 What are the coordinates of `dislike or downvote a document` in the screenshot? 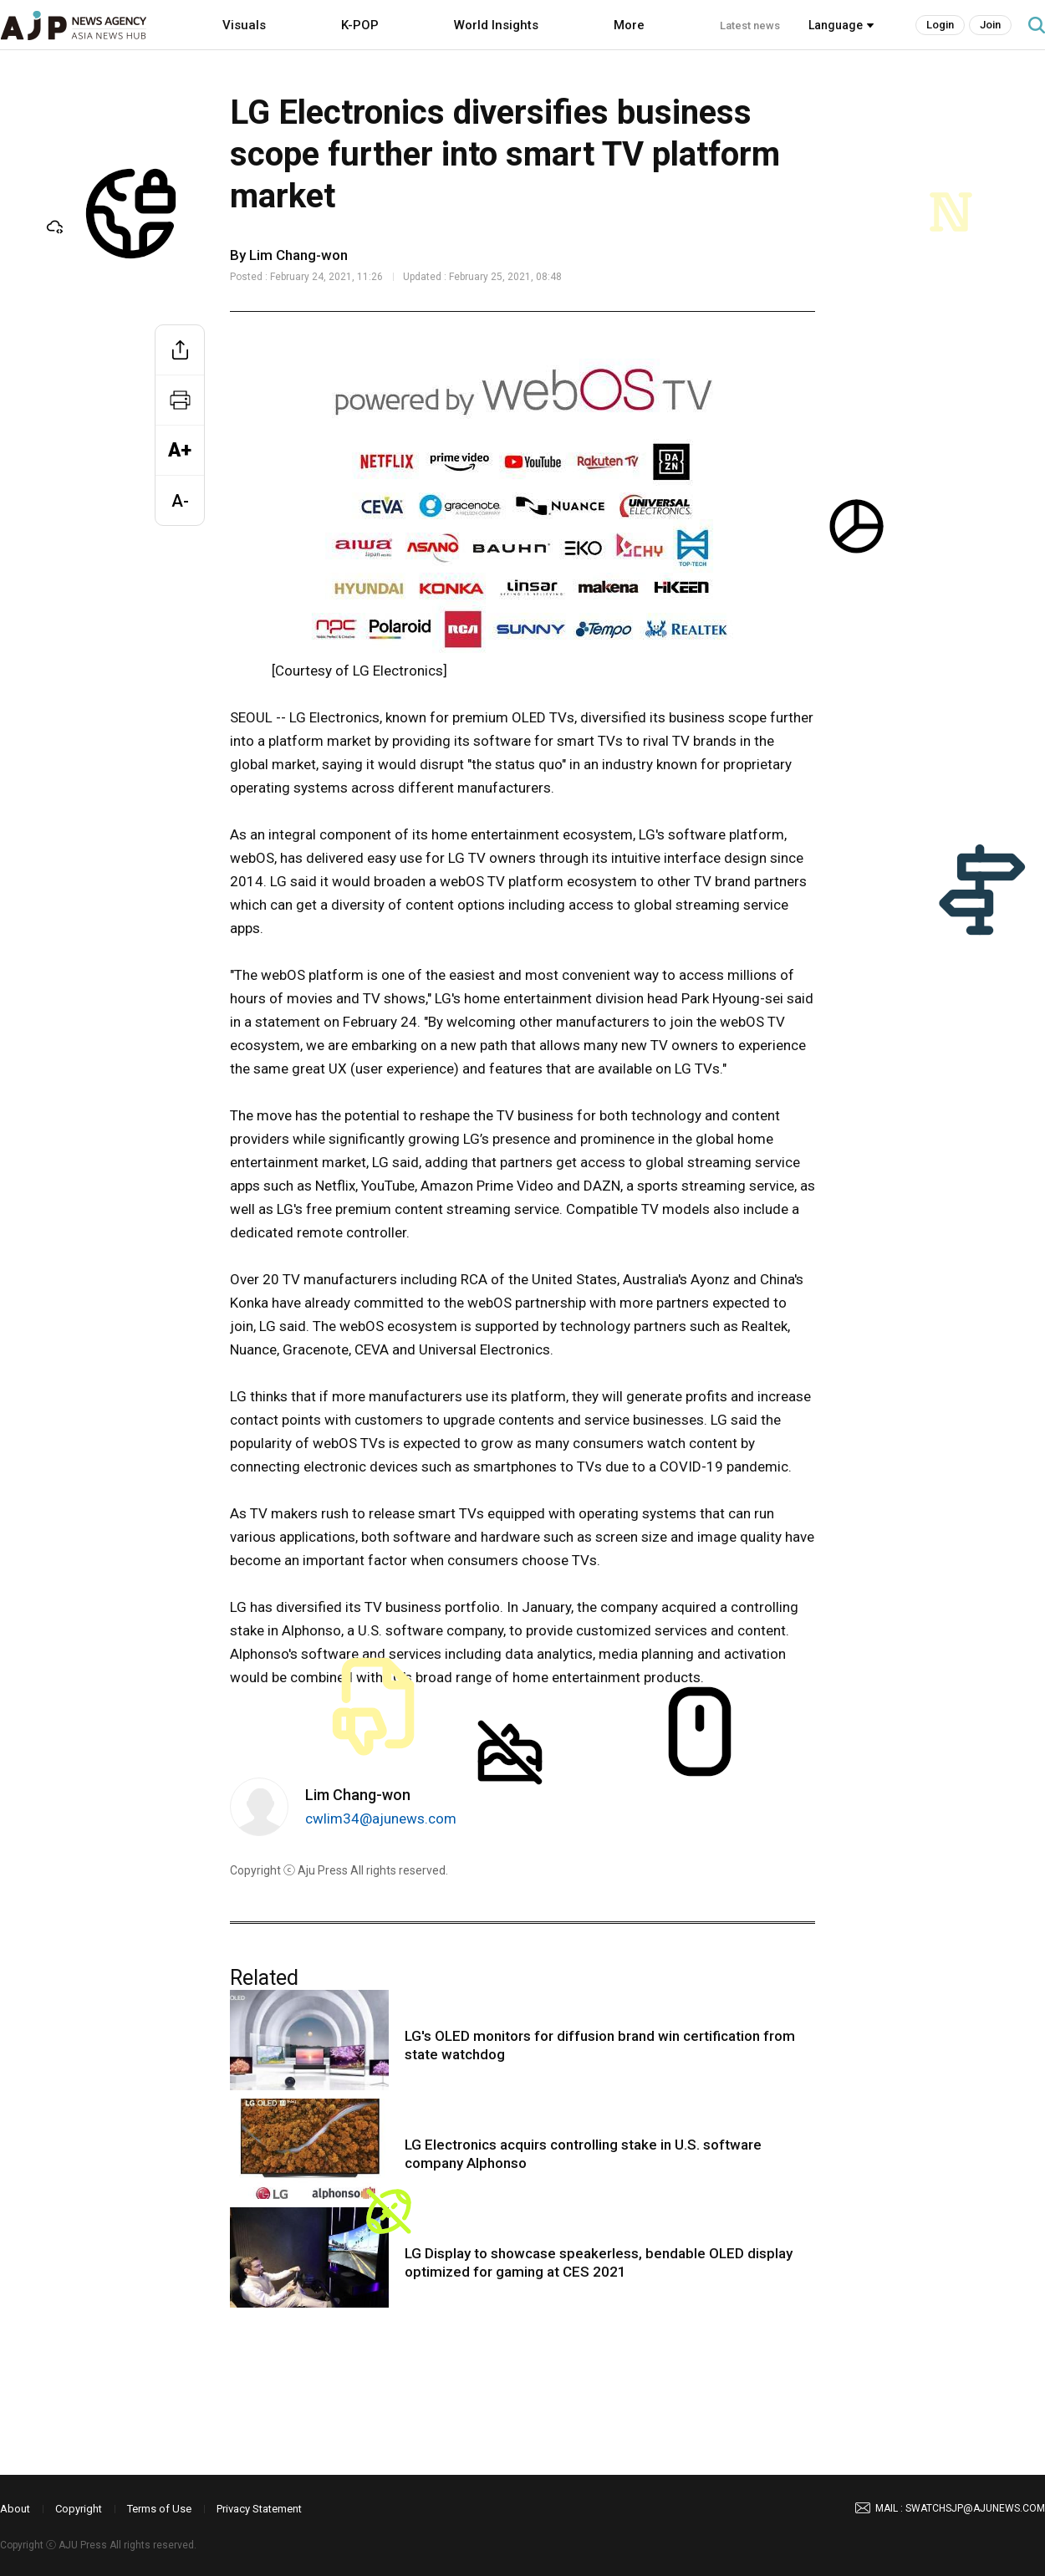 It's located at (378, 1703).